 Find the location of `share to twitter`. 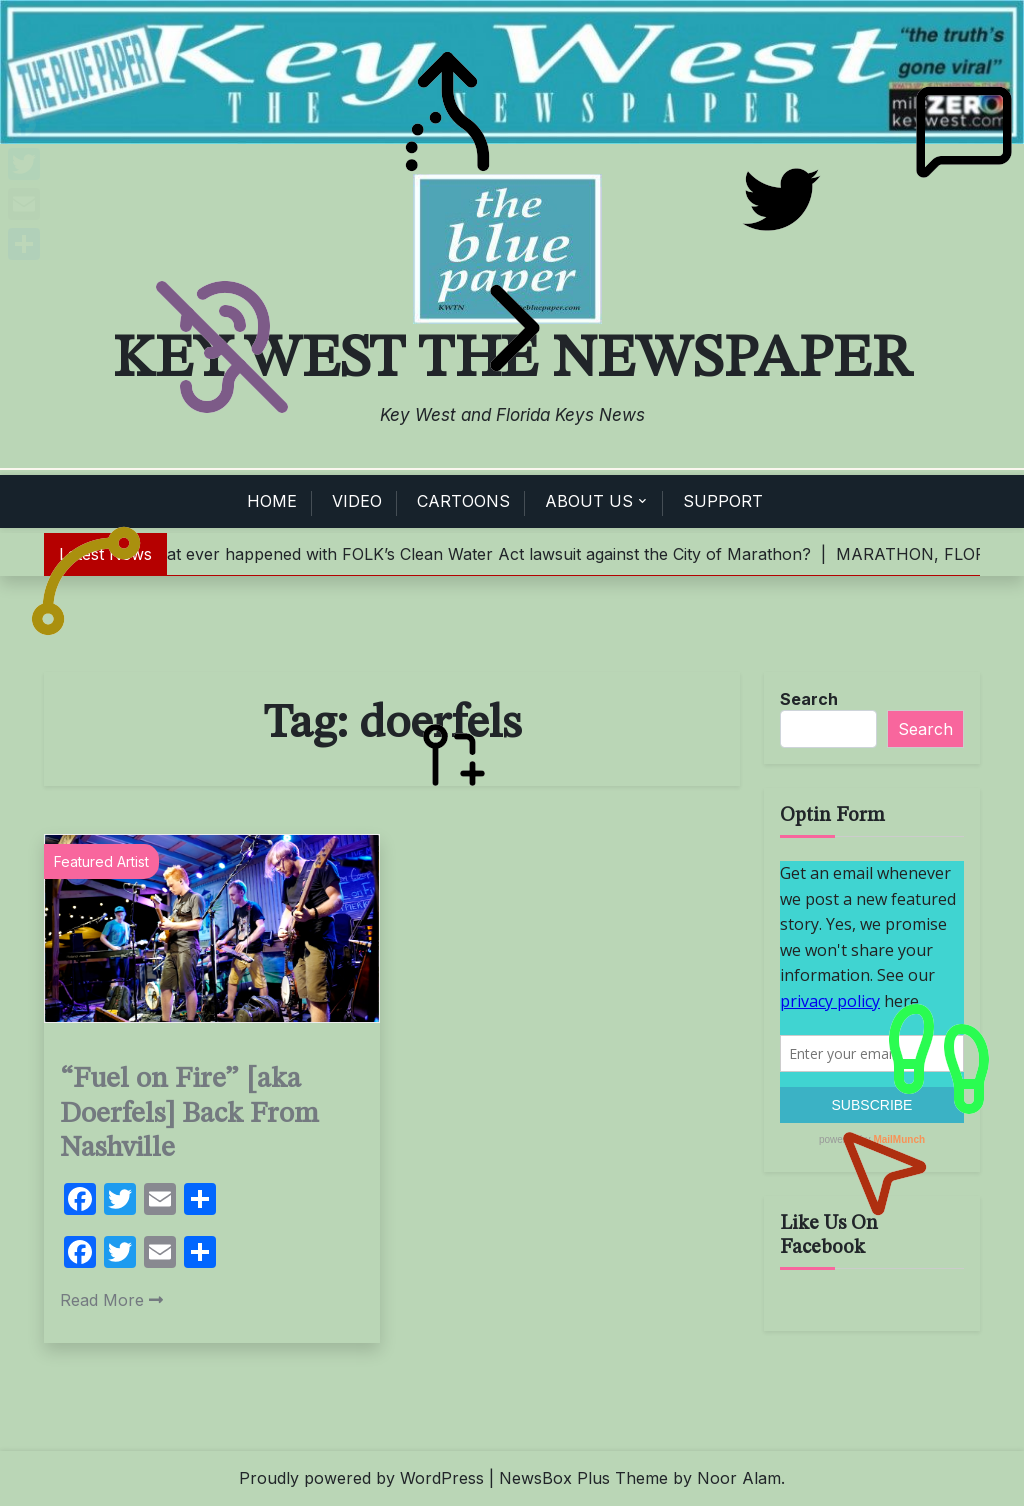

share to twitter is located at coordinates (781, 199).